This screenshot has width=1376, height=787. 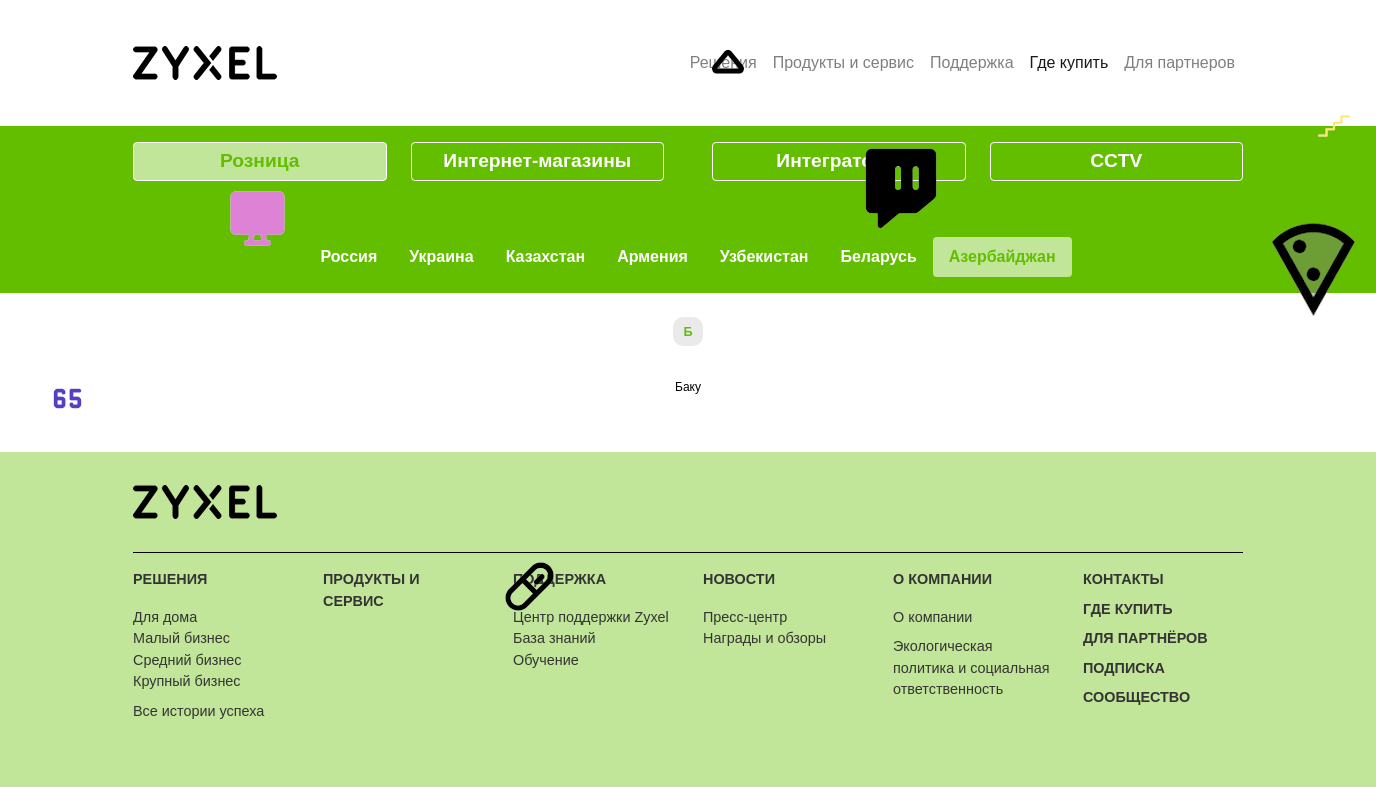 I want to click on find nearby pizza restaurants, so click(x=1313, y=269).